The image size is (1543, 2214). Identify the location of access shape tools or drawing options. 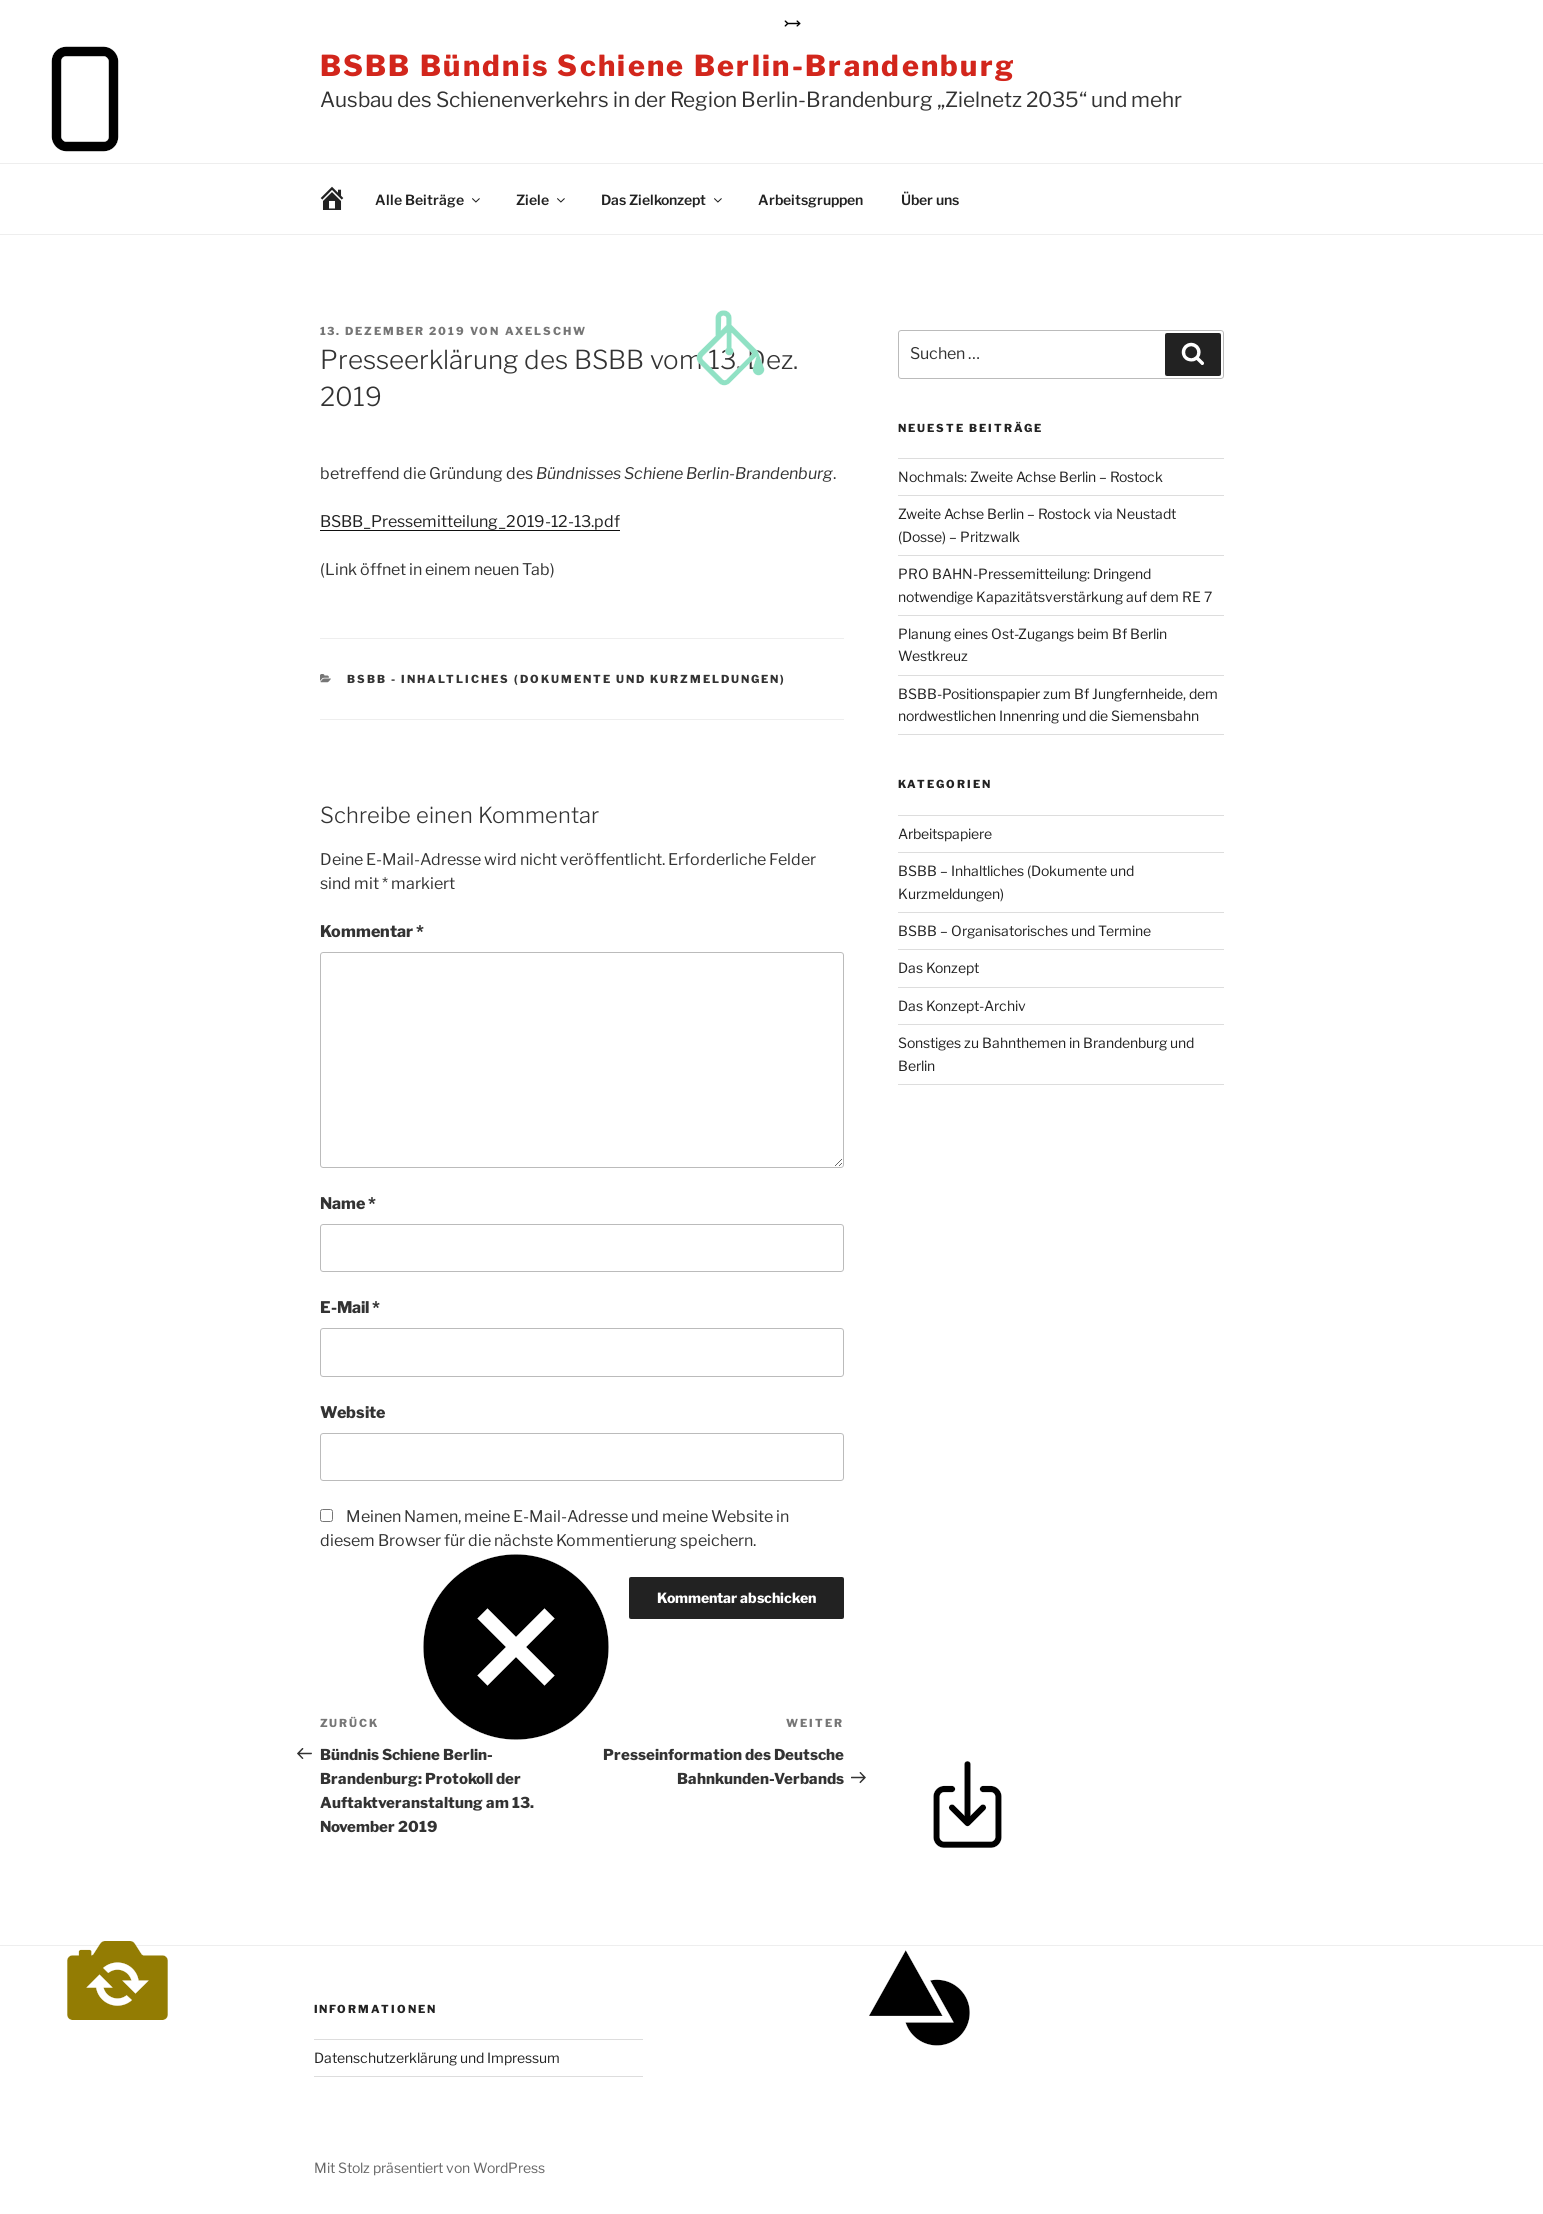
(920, 1999).